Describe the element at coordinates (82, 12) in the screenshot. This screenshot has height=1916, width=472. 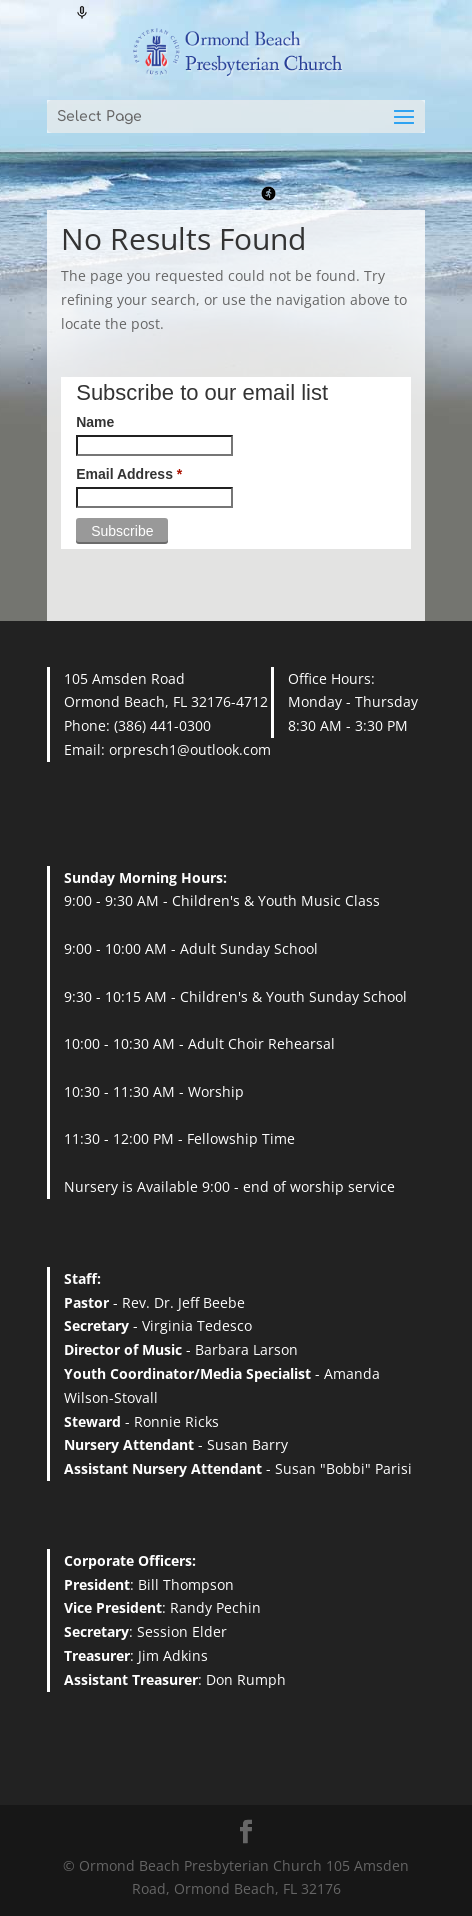
I see `tap to use voice input` at that location.